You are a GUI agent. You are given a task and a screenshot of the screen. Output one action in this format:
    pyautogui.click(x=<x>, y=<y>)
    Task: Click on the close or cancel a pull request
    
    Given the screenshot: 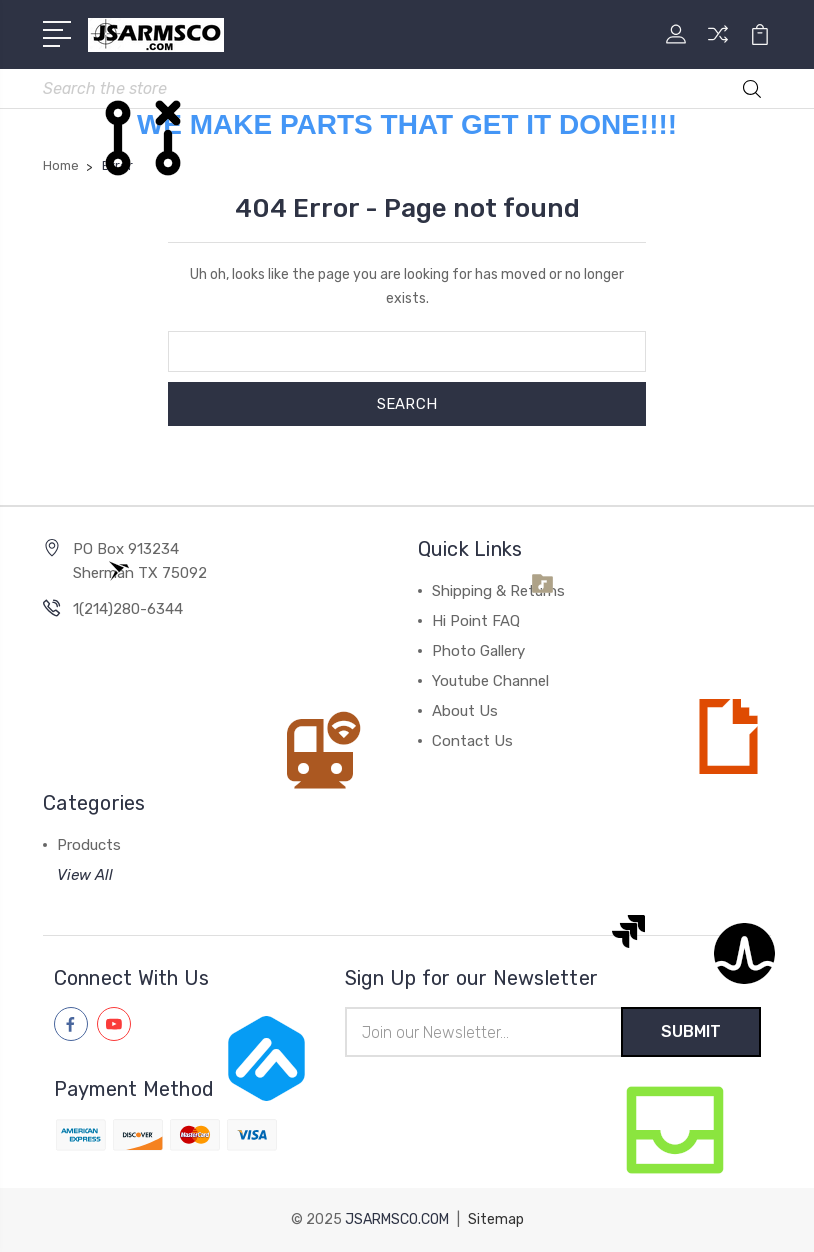 What is the action you would take?
    pyautogui.click(x=143, y=138)
    